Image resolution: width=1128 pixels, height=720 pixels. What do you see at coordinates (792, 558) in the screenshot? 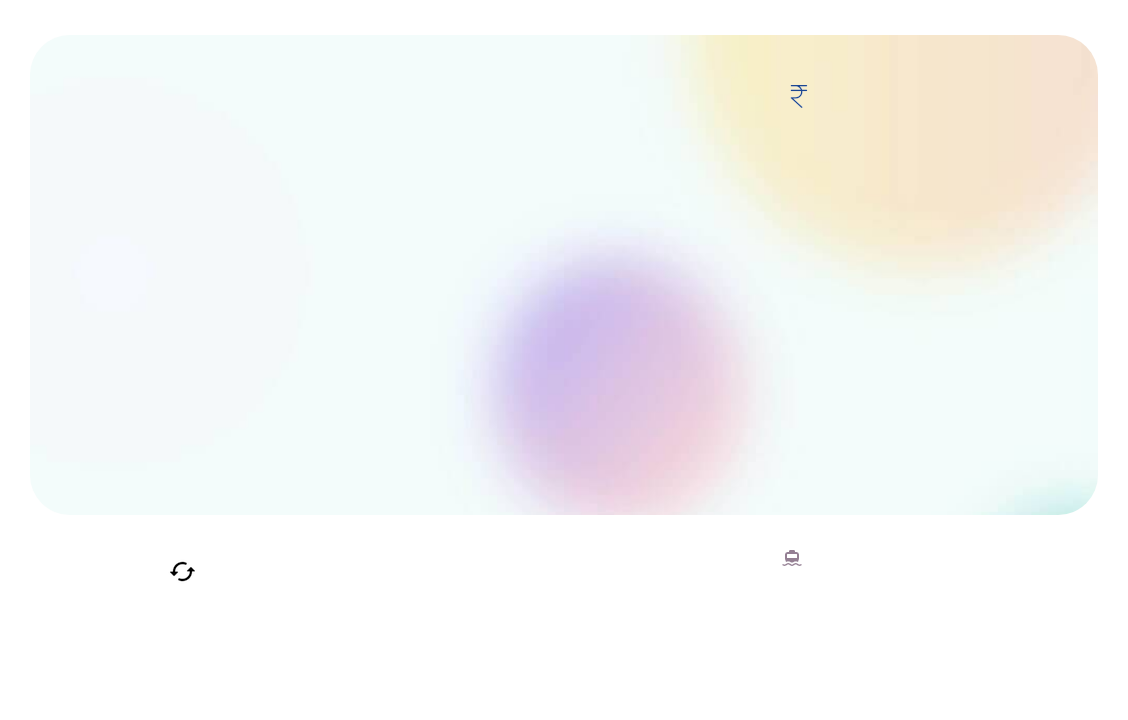
I see `ferry or boat transportation option` at bounding box center [792, 558].